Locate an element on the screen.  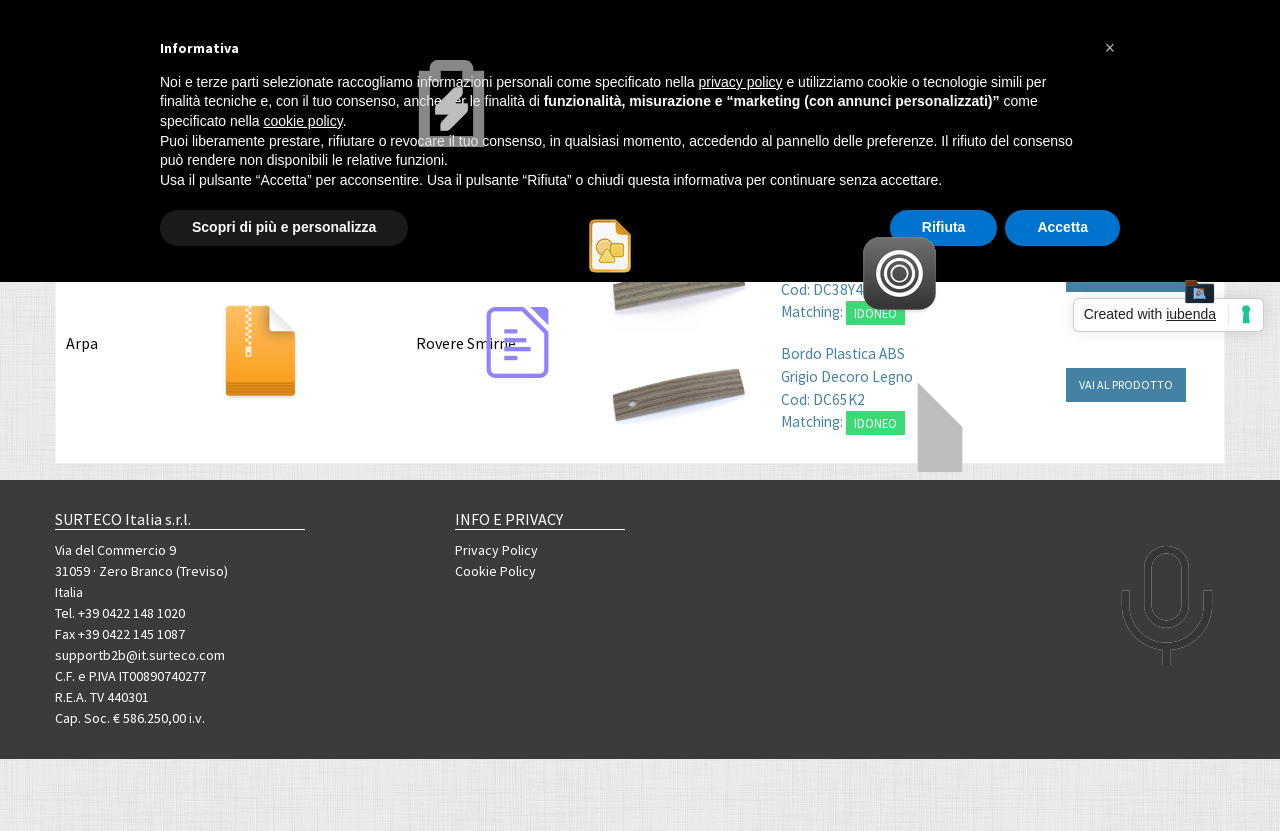
indicates device is connected to power is located at coordinates (451, 103).